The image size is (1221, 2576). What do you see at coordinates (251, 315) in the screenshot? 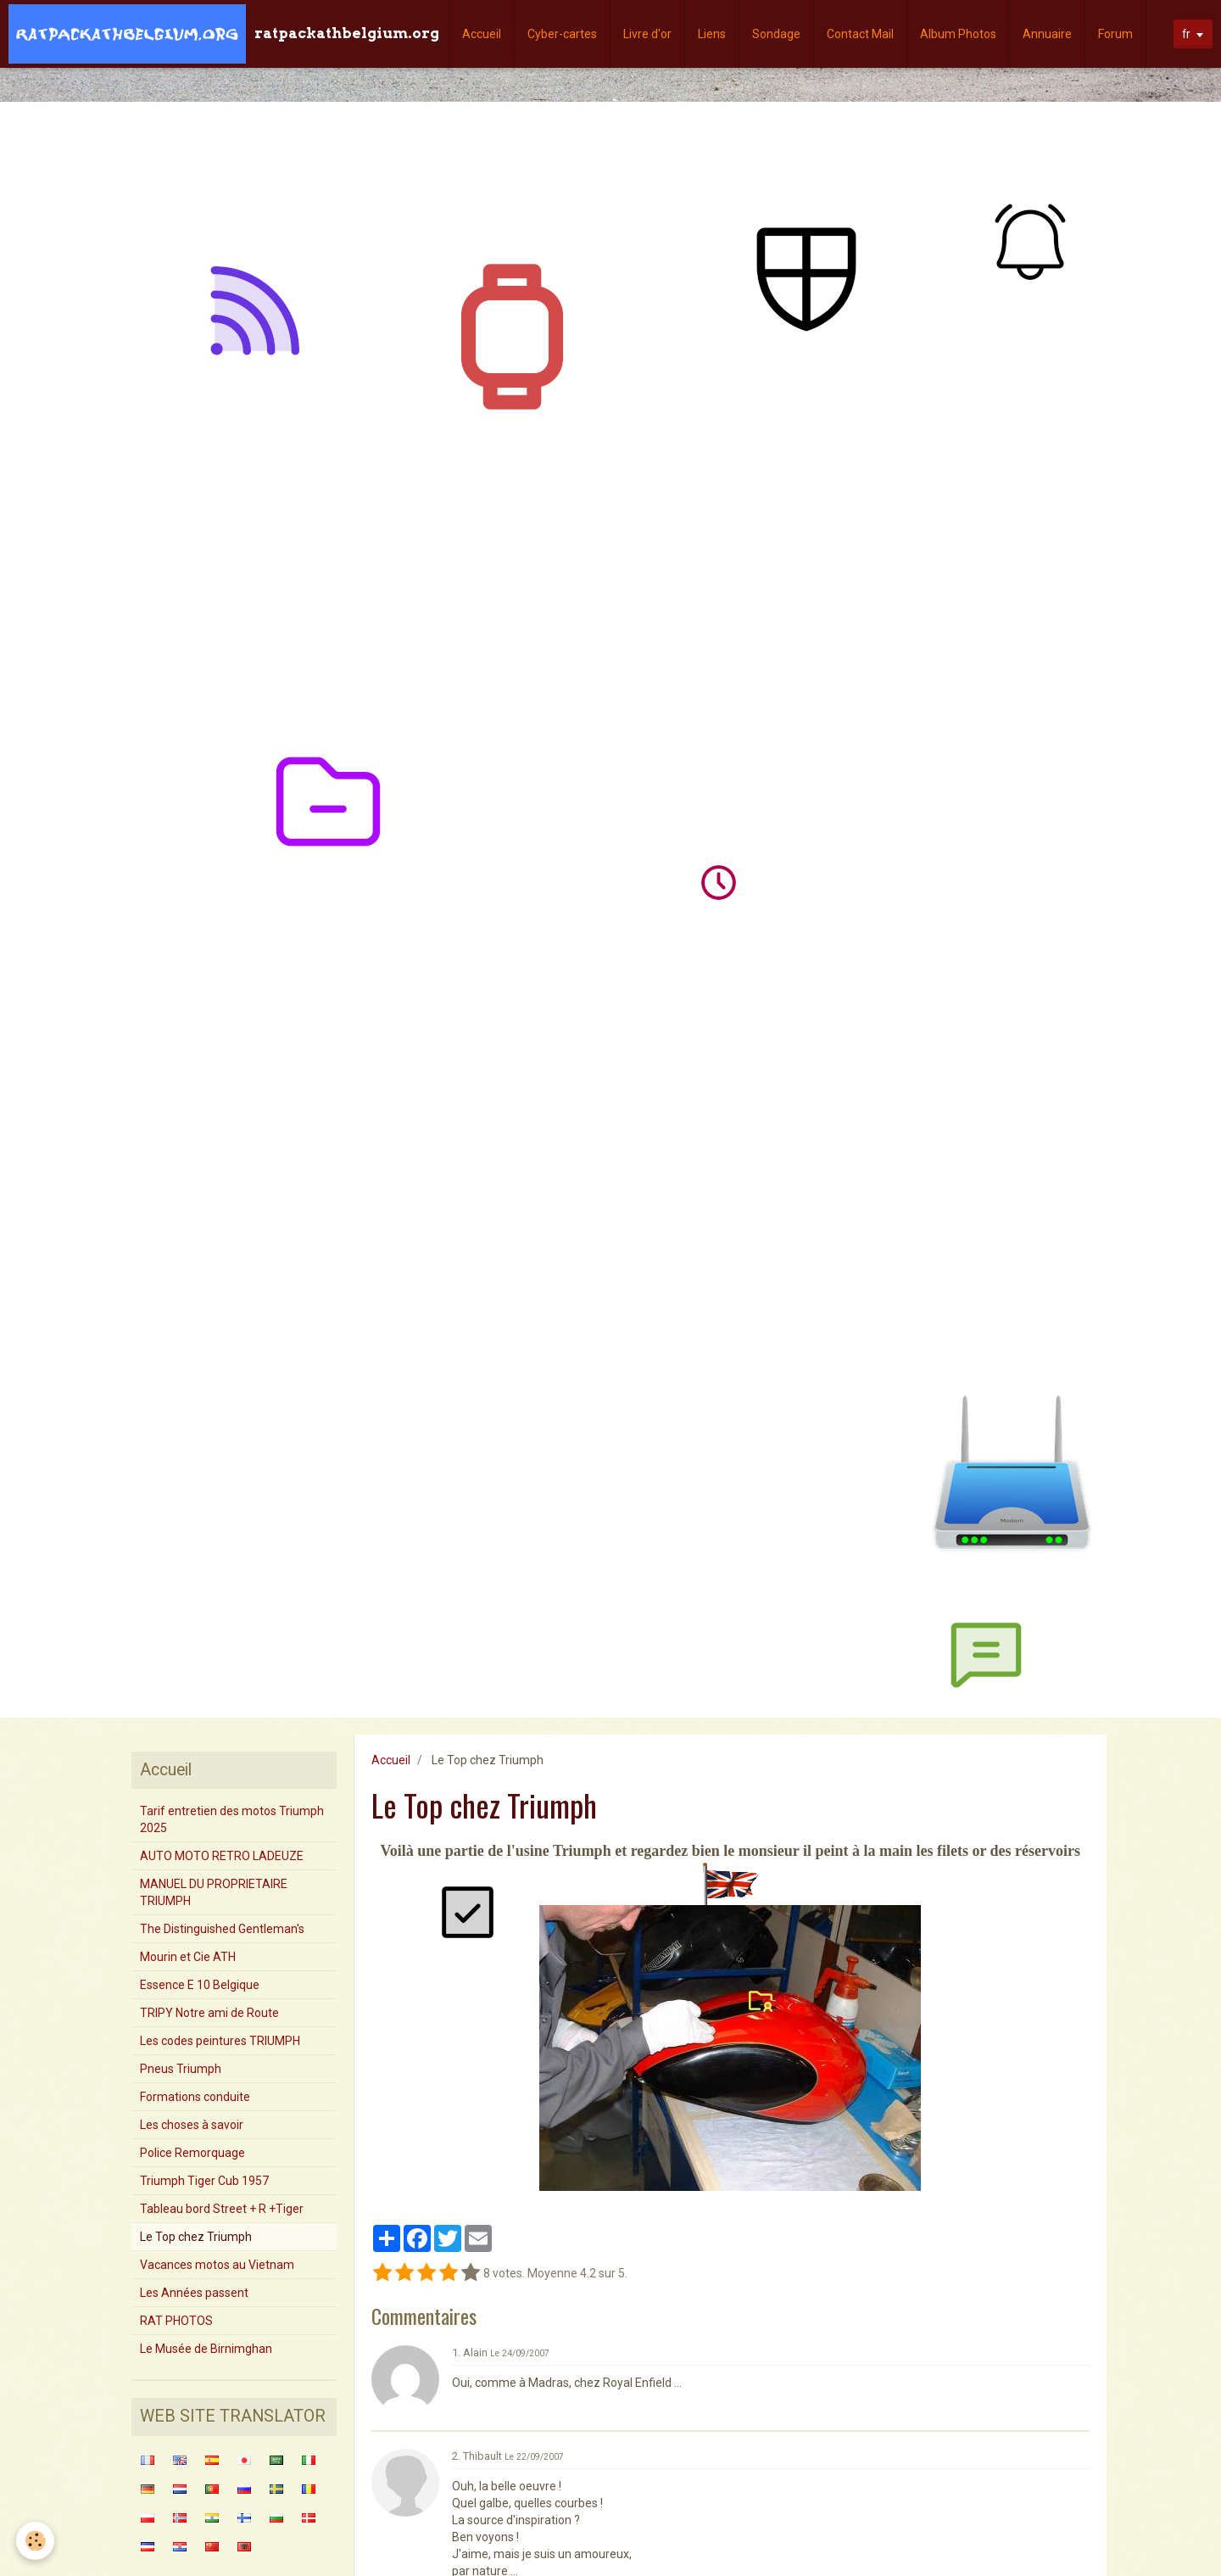
I see `subscribe to RSS feed` at bounding box center [251, 315].